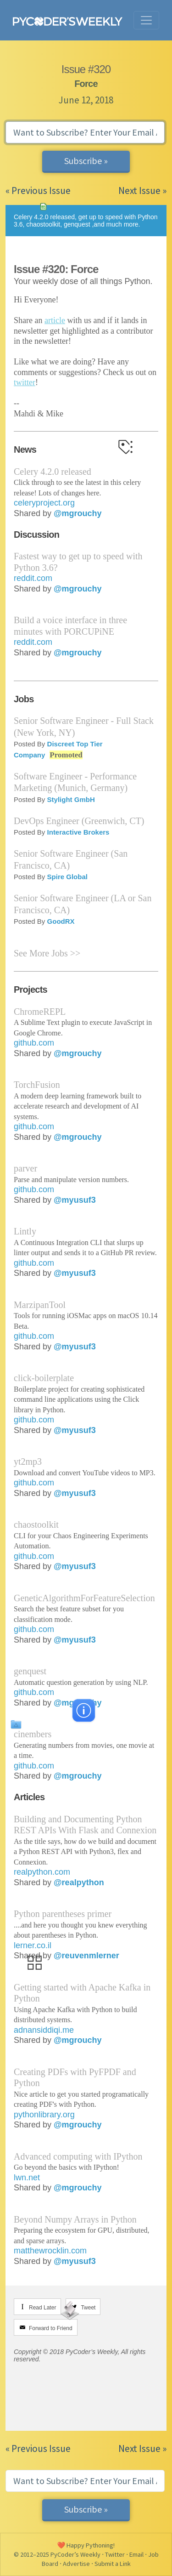  What do you see at coordinates (83, 1711) in the screenshot?
I see `view system information and details` at bounding box center [83, 1711].